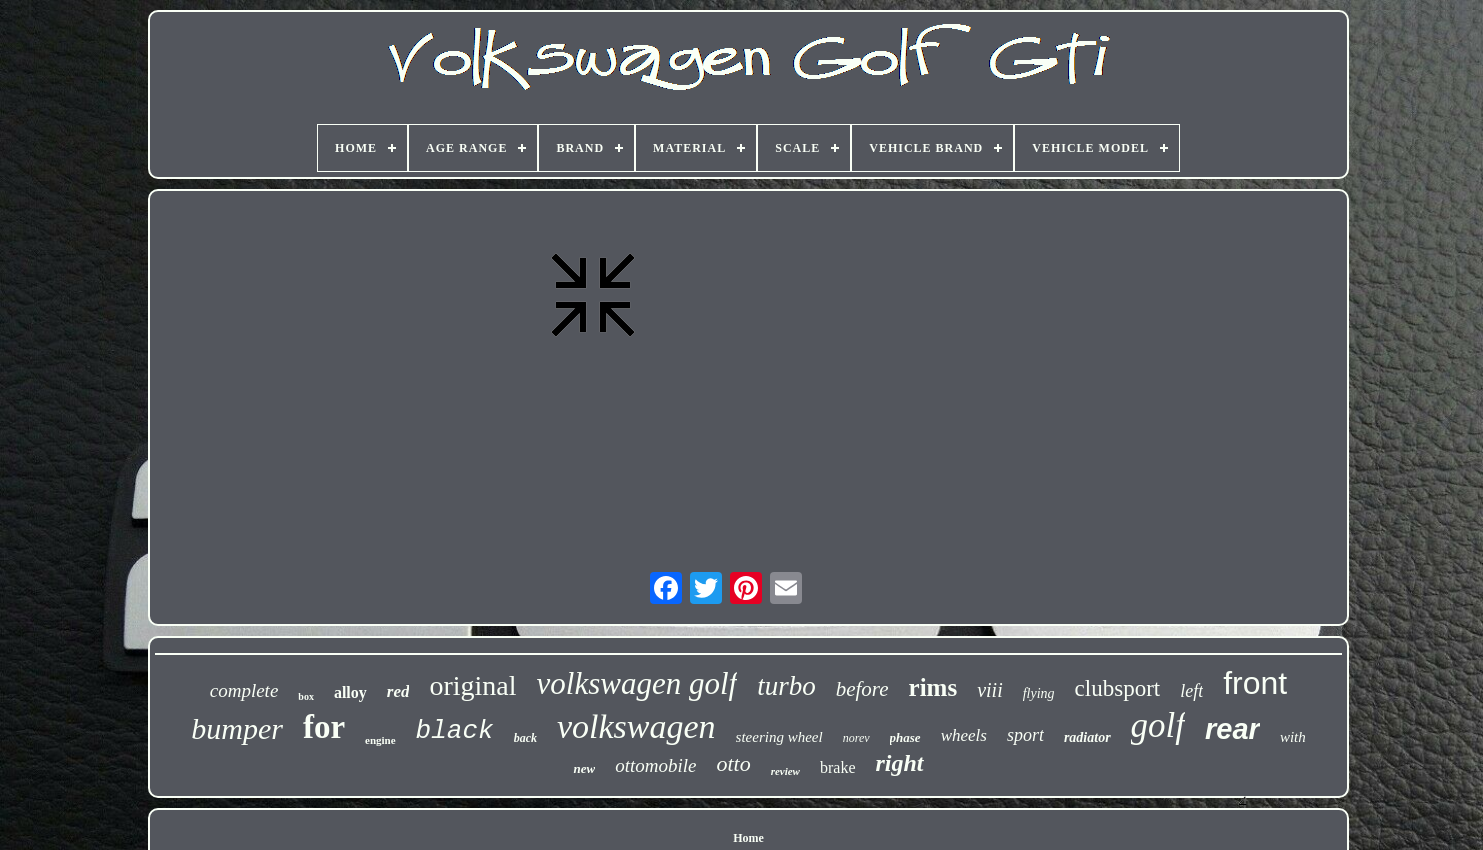  Describe the element at coordinates (1243, 802) in the screenshot. I see `indicates step four in a multi-step process` at that location.